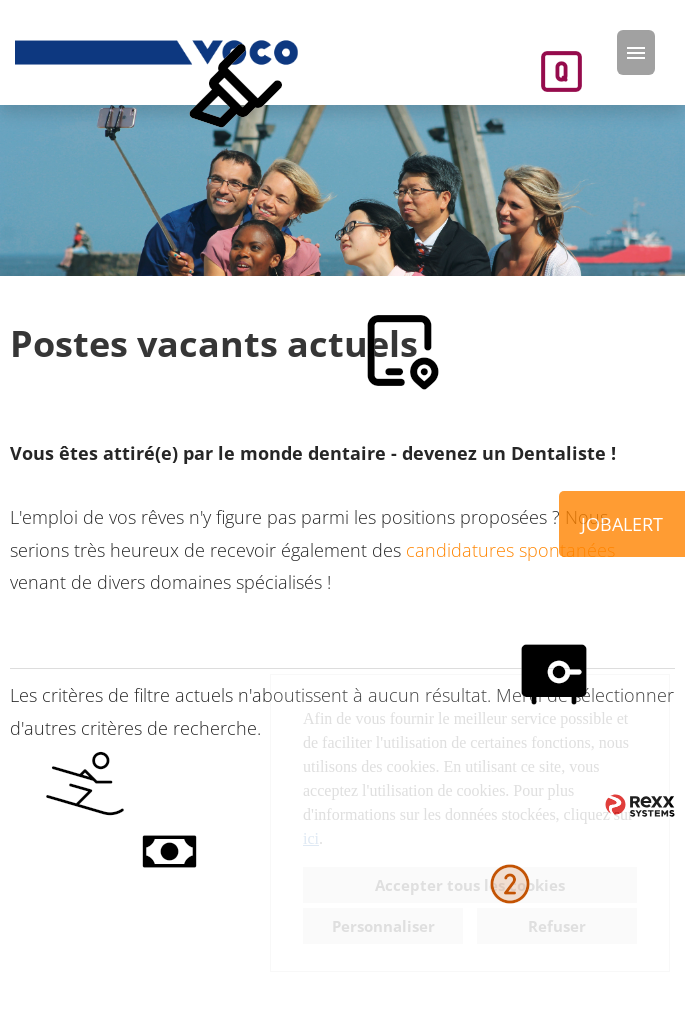 The height and width of the screenshot is (1017, 685). What do you see at coordinates (169, 851) in the screenshot?
I see `view your account balance` at bounding box center [169, 851].